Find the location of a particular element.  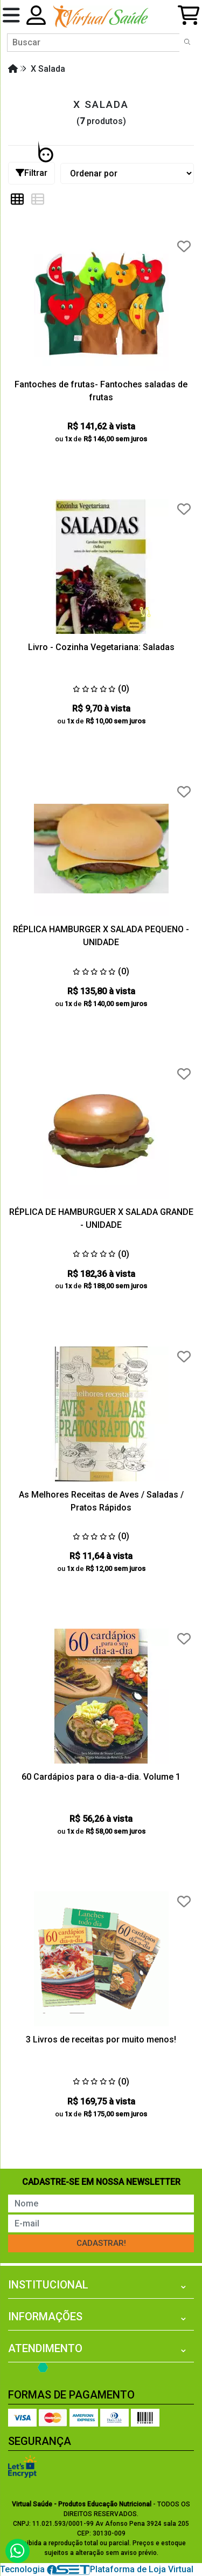

nimblr brand logo is located at coordinates (46, 152).